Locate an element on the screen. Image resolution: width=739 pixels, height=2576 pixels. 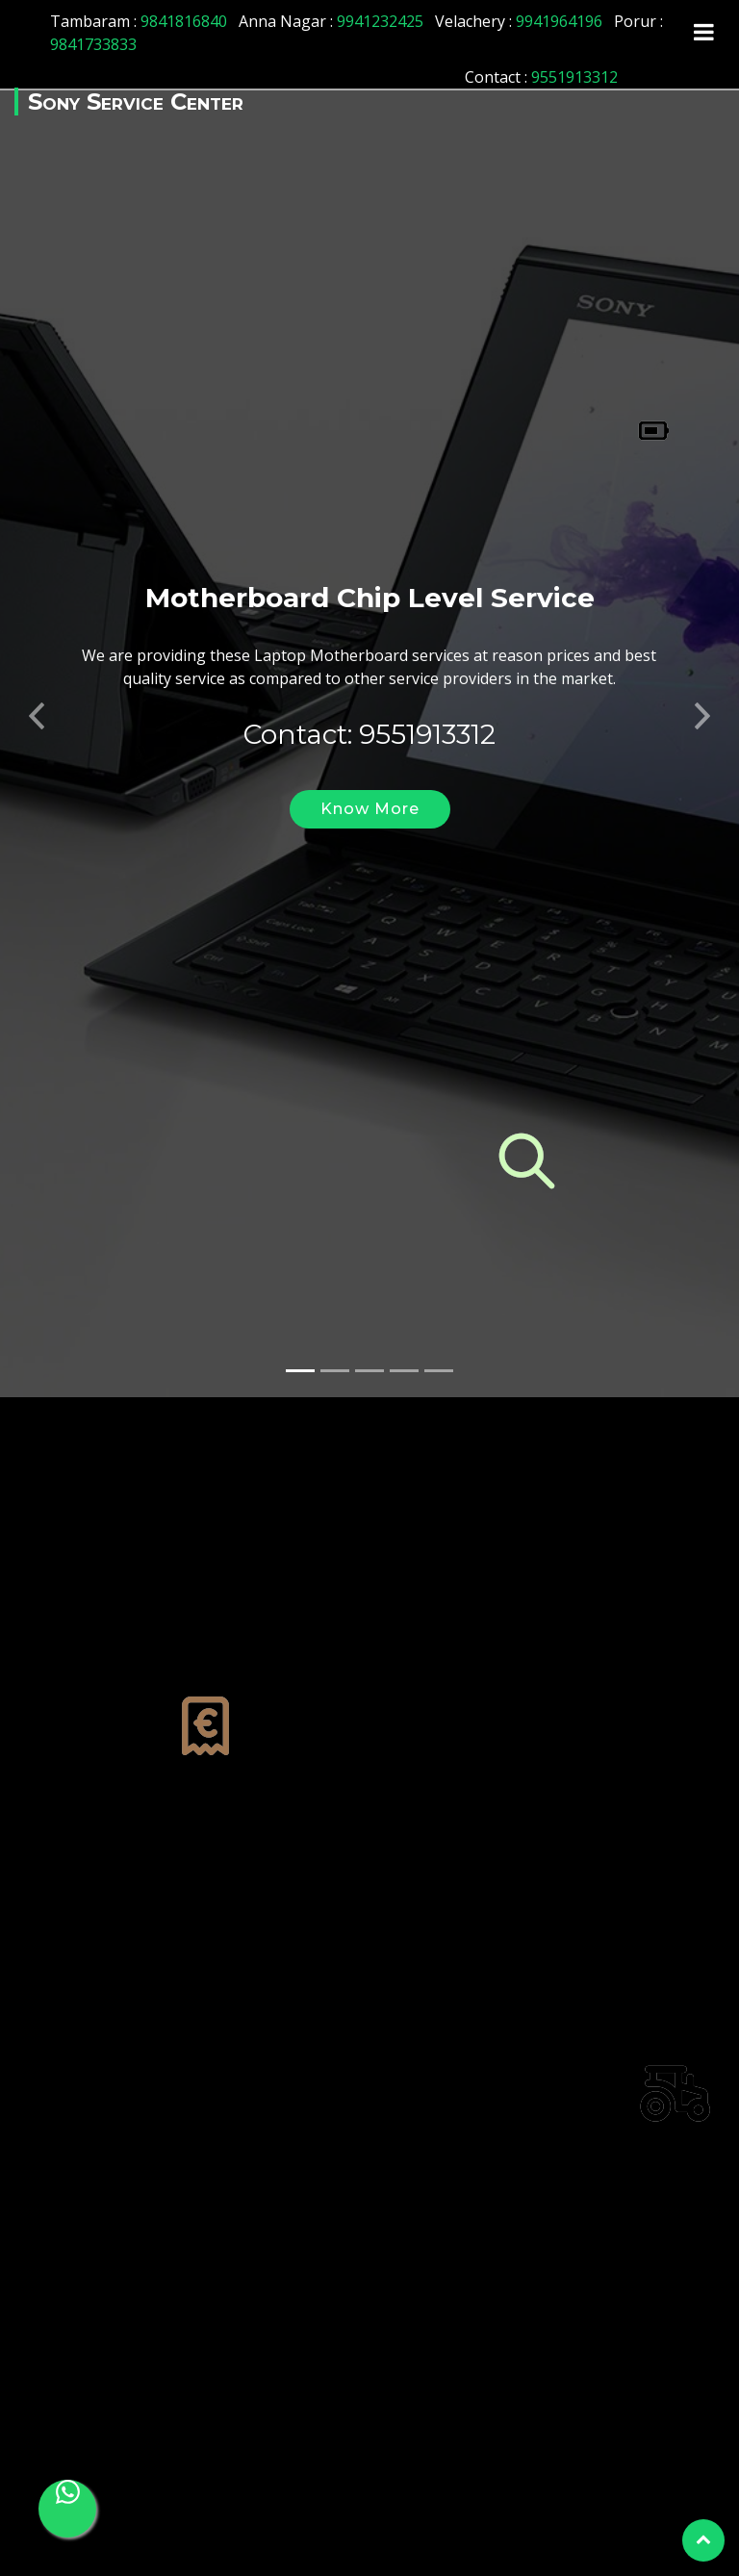
search for content or items is located at coordinates (526, 1160).